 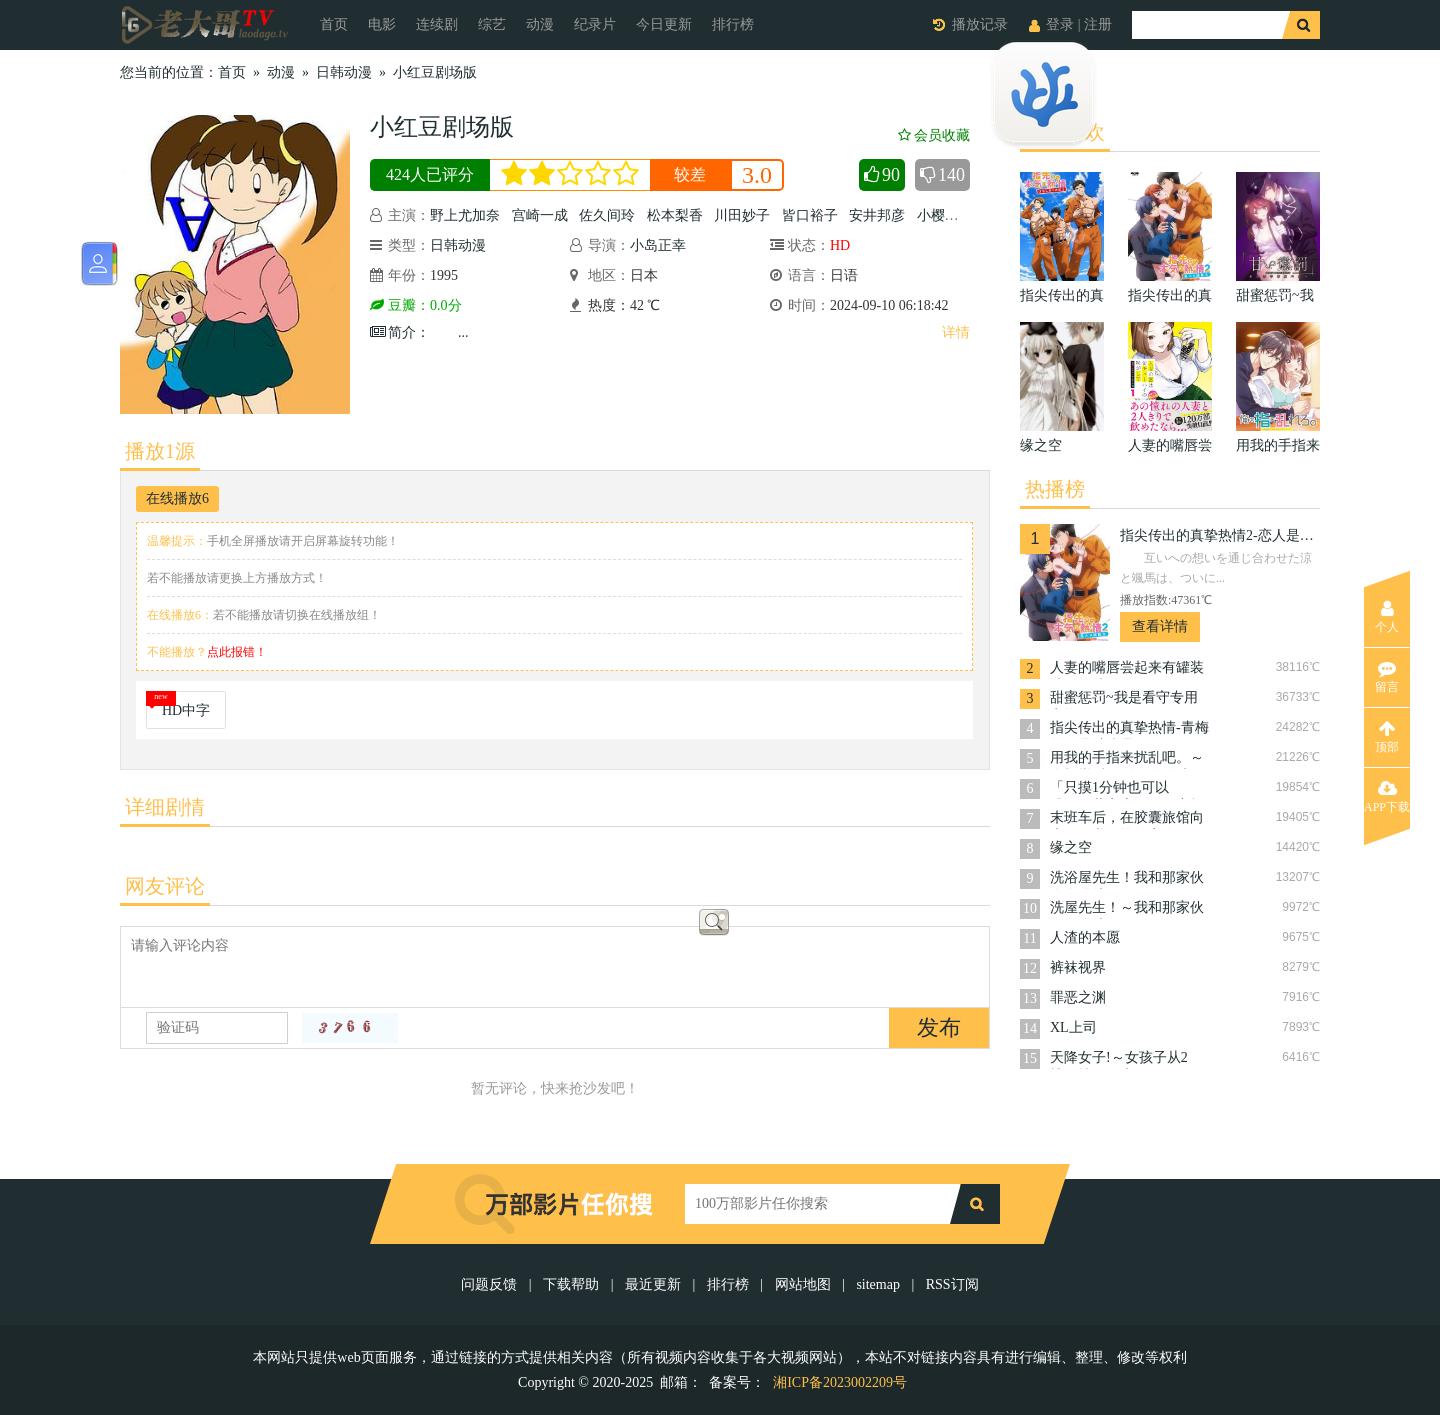 What do you see at coordinates (714, 922) in the screenshot?
I see `open the photo viewer application` at bounding box center [714, 922].